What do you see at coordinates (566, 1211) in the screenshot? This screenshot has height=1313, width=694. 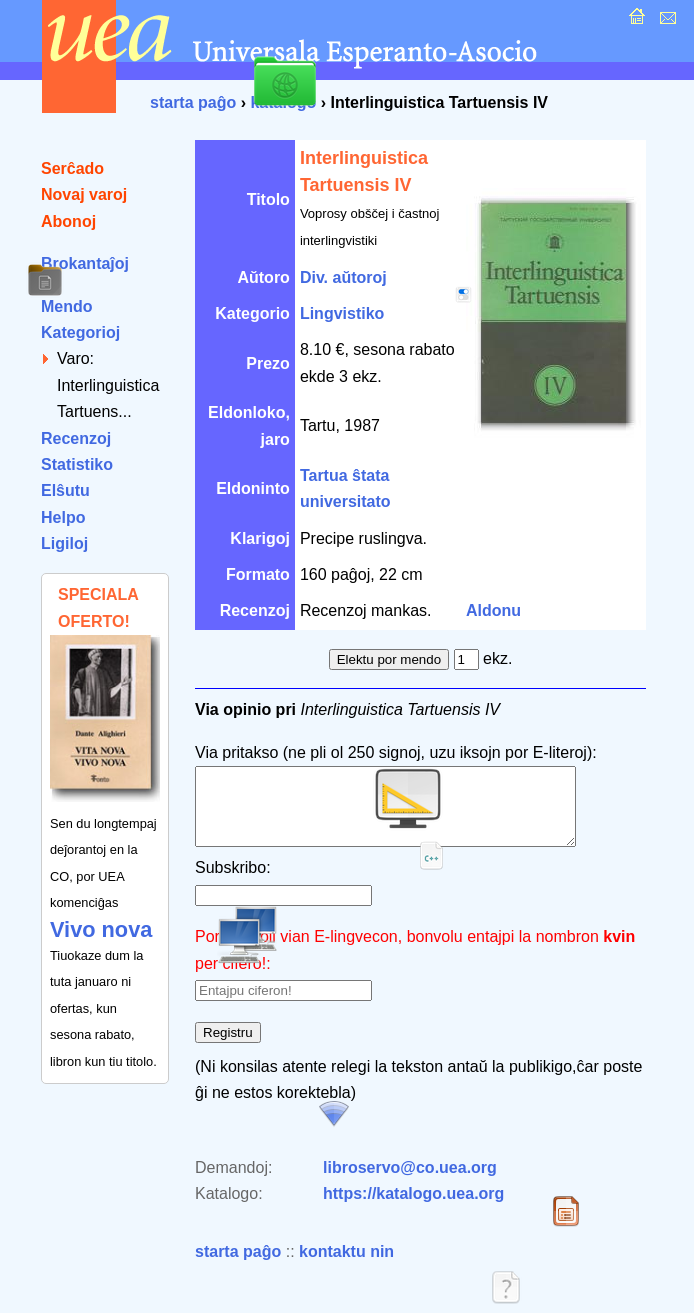 I see `libreoffice impress presentation template file` at bounding box center [566, 1211].